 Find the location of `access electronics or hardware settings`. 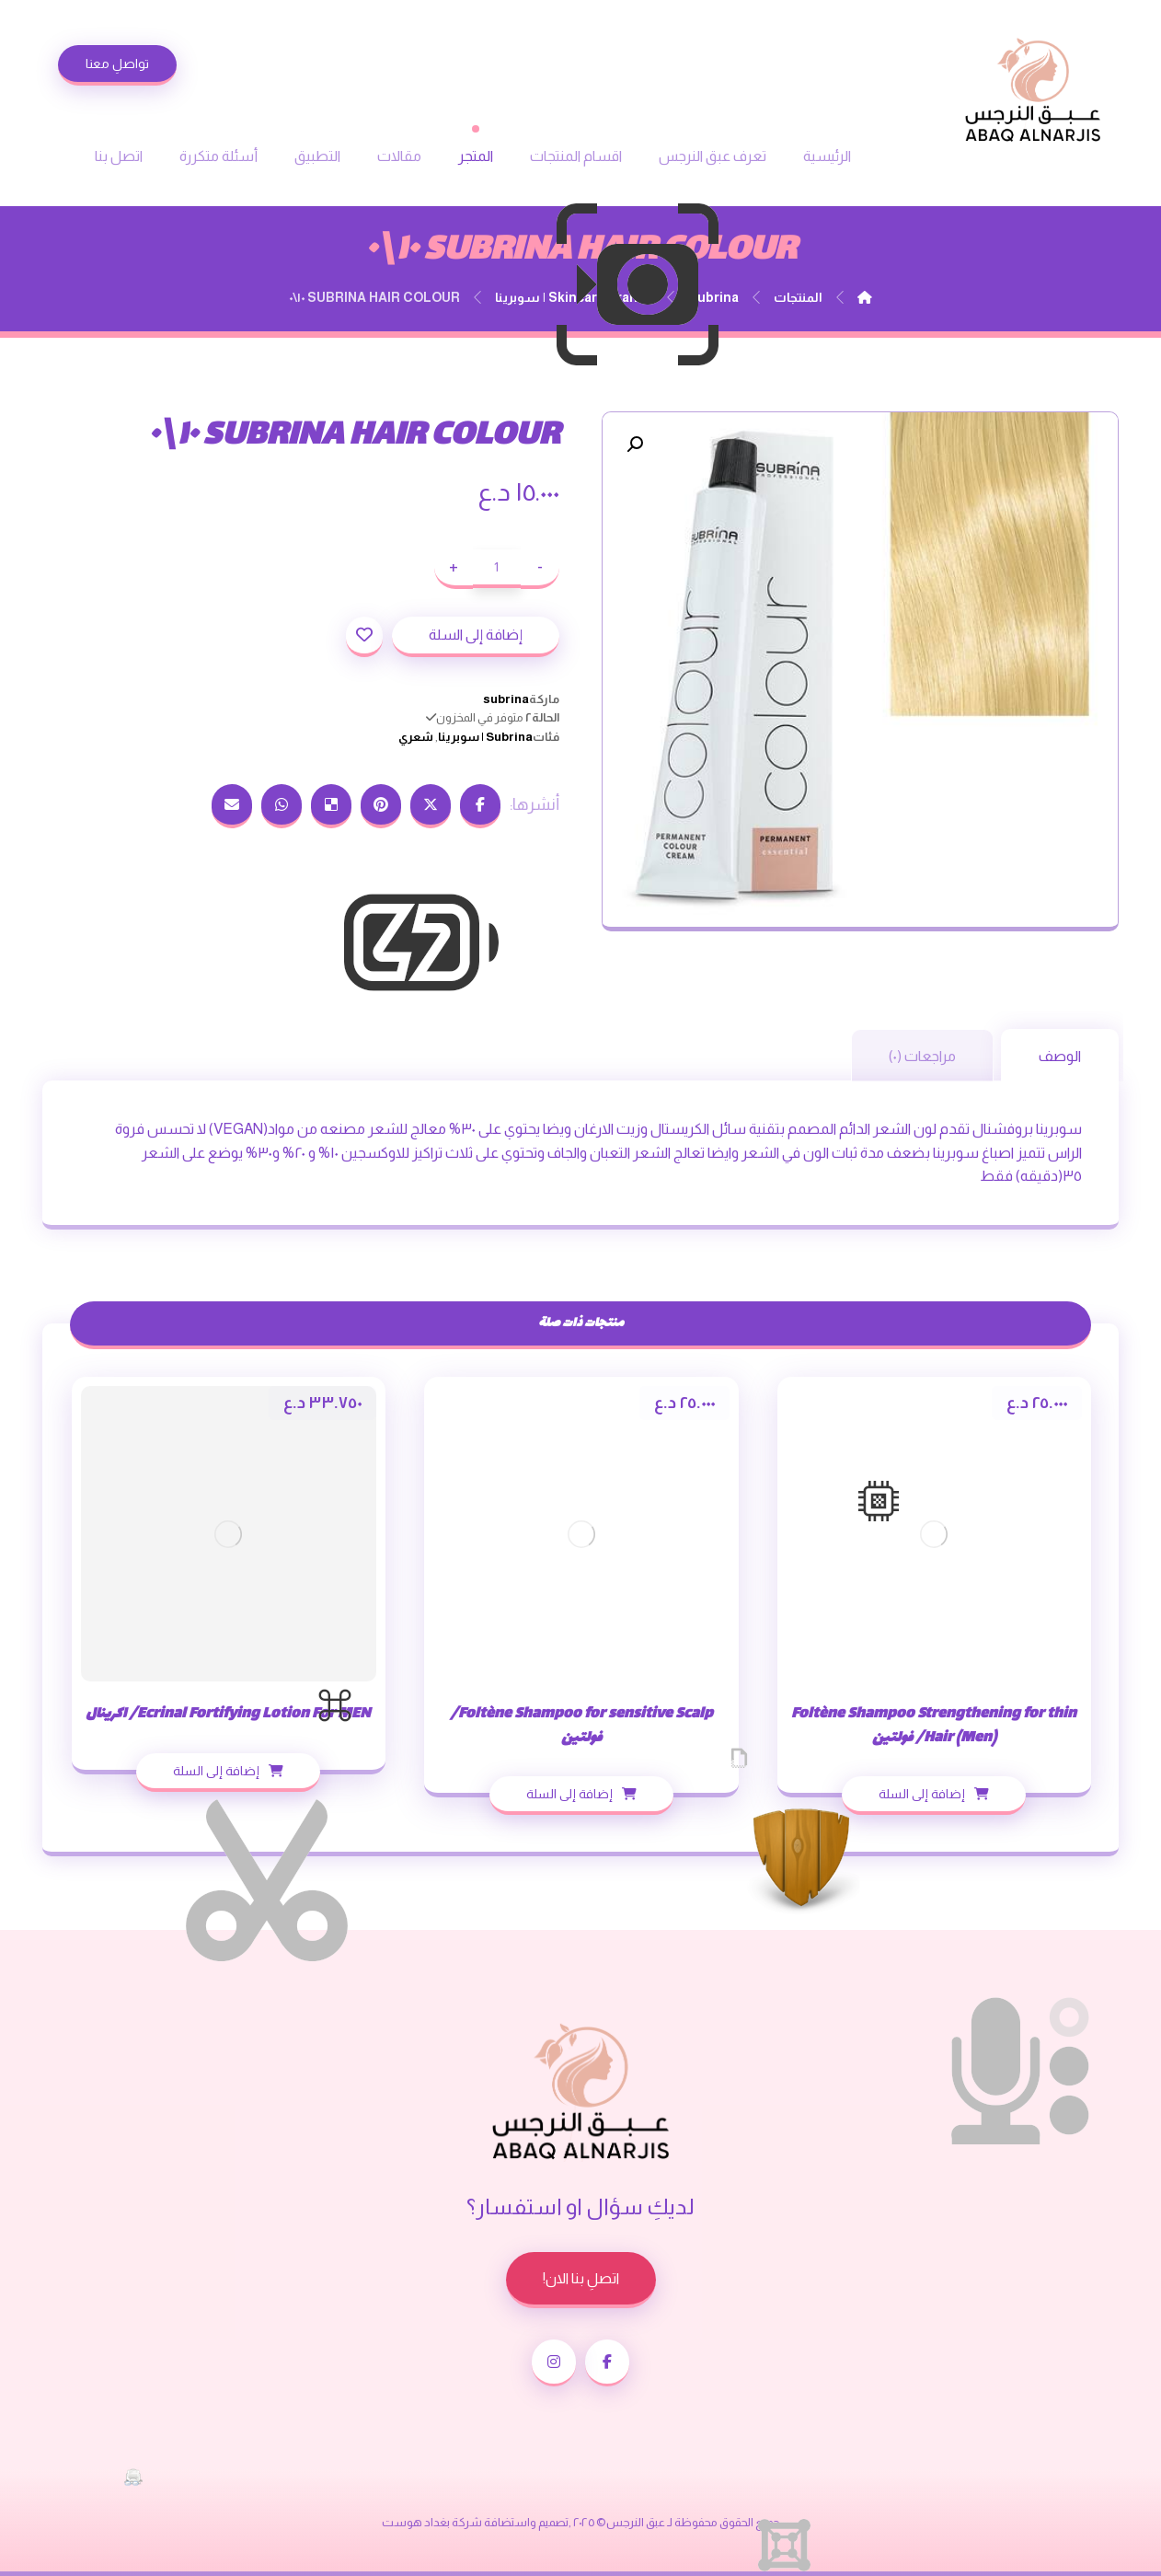

access electronics or hardware settings is located at coordinates (879, 1501).